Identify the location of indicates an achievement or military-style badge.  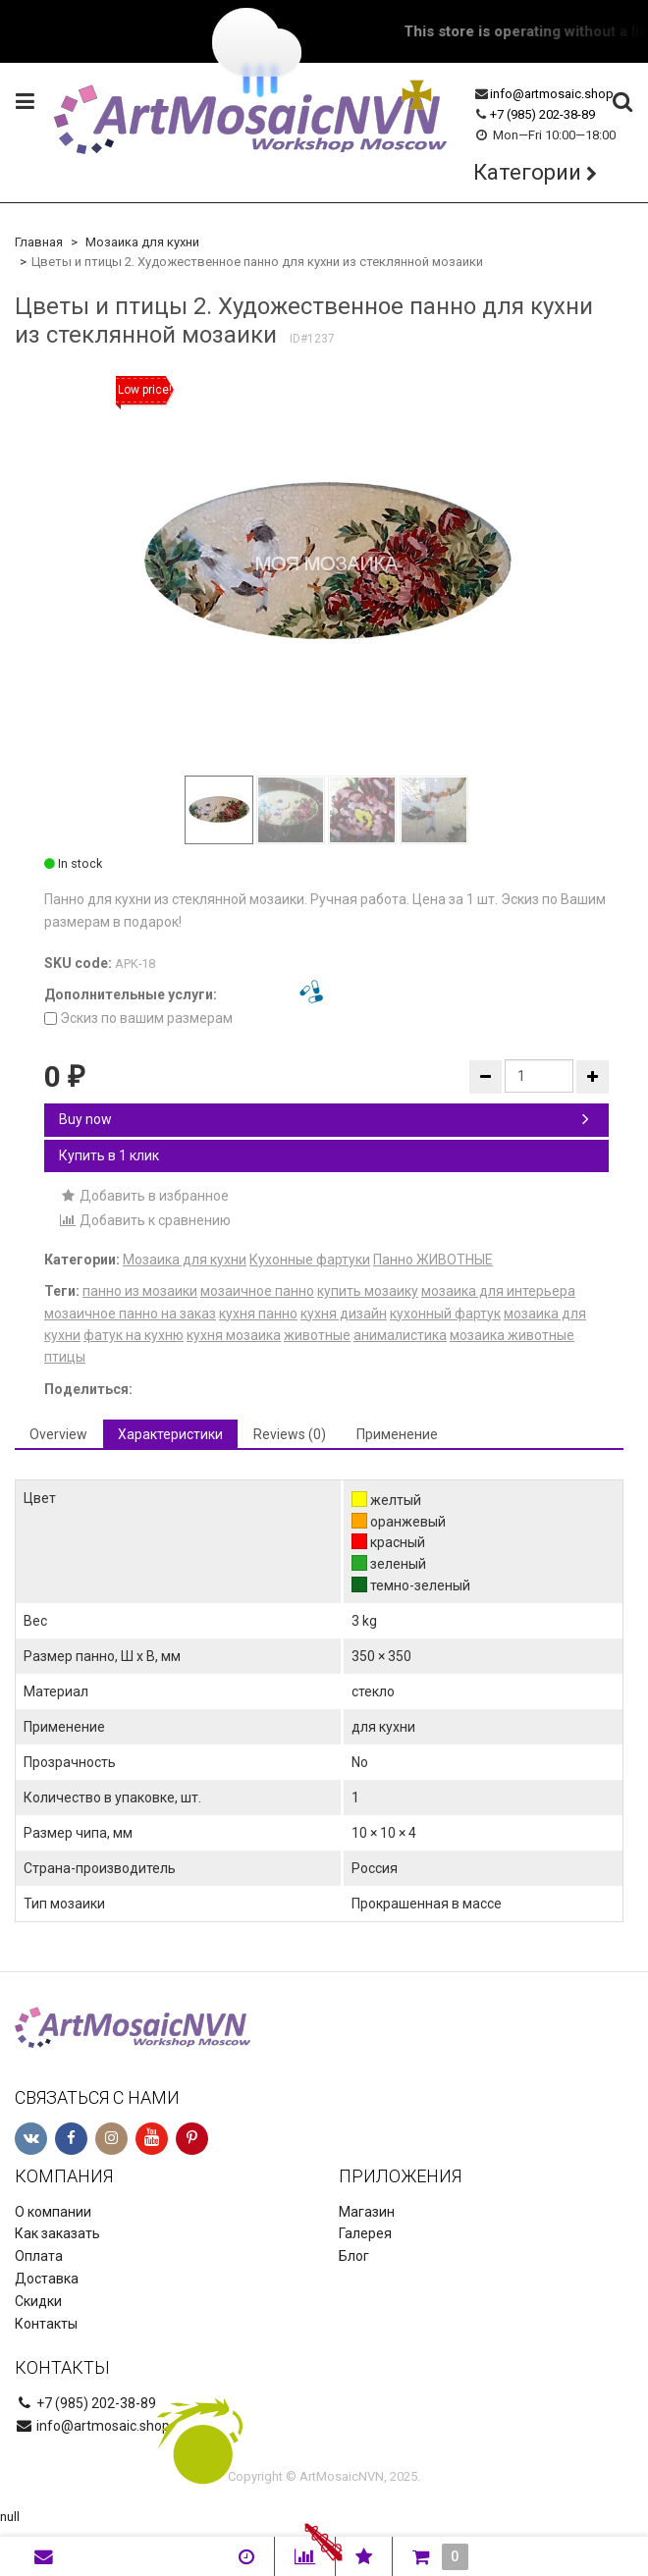
(416, 94).